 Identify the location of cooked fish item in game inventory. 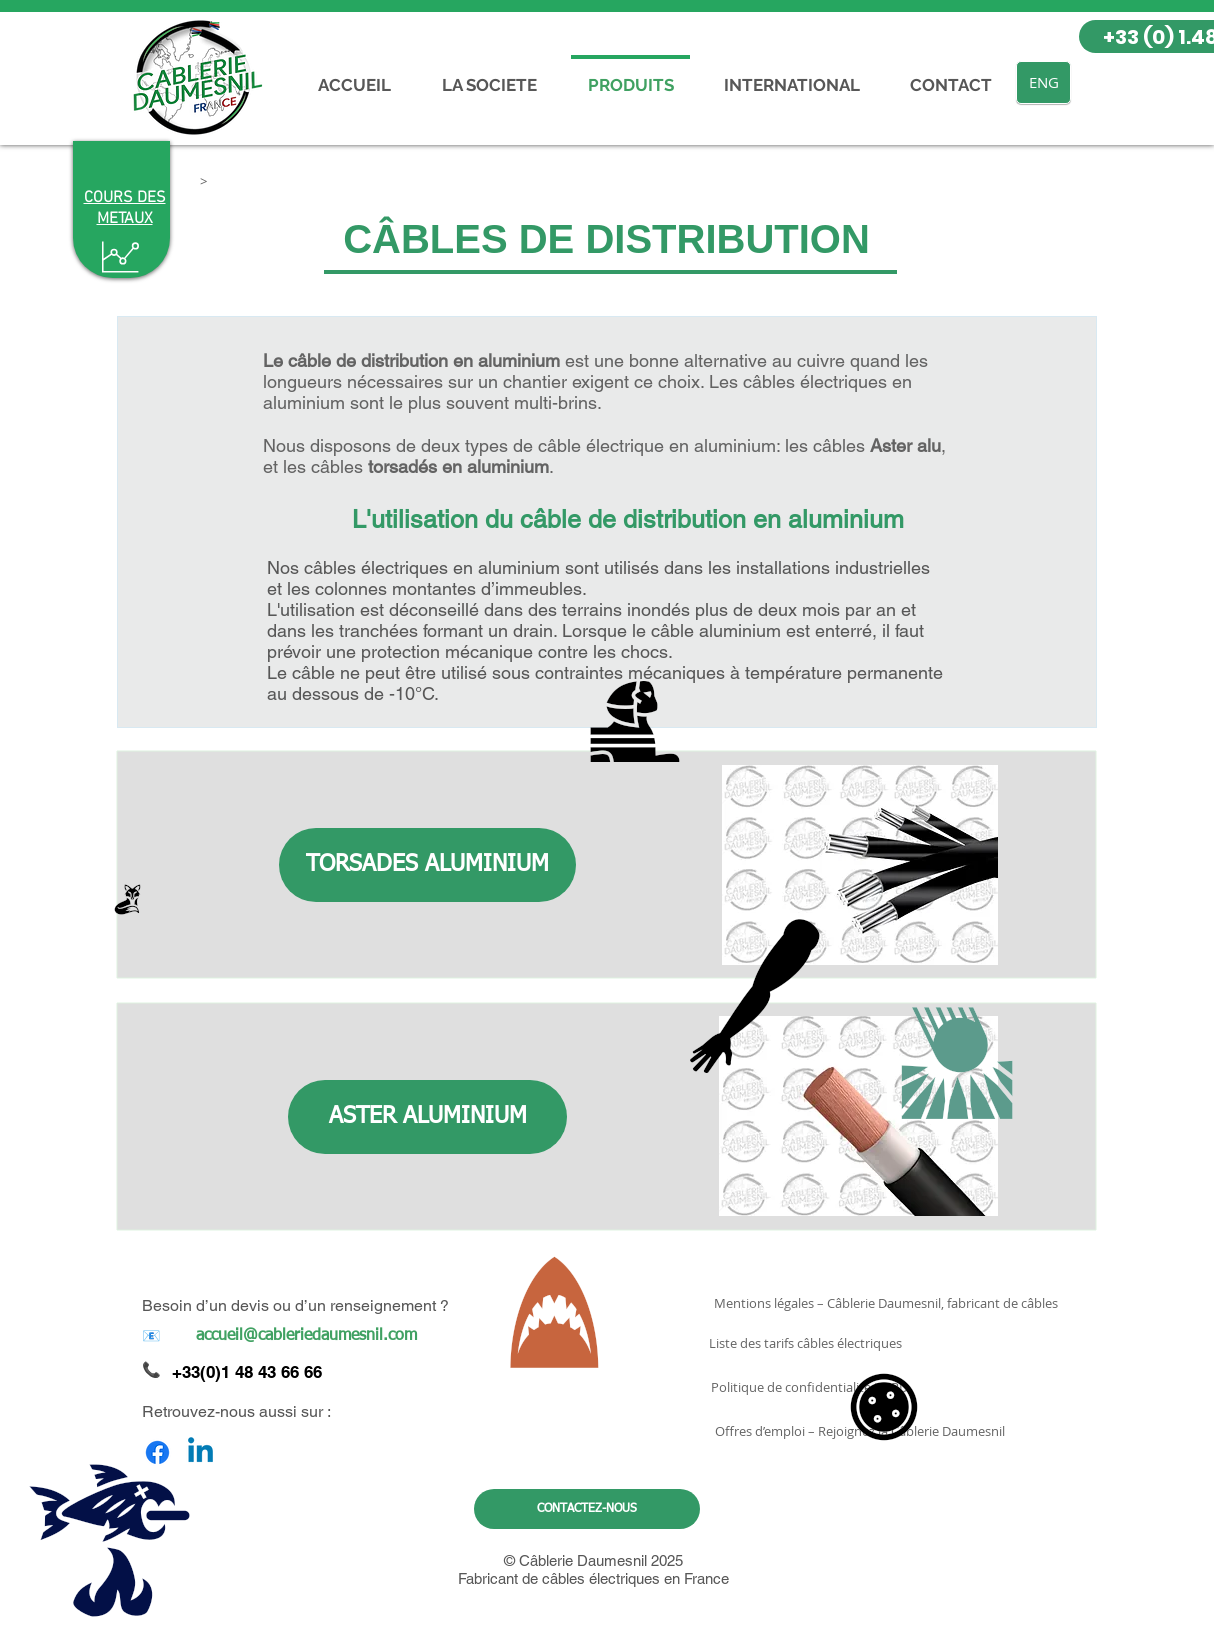
(109, 1540).